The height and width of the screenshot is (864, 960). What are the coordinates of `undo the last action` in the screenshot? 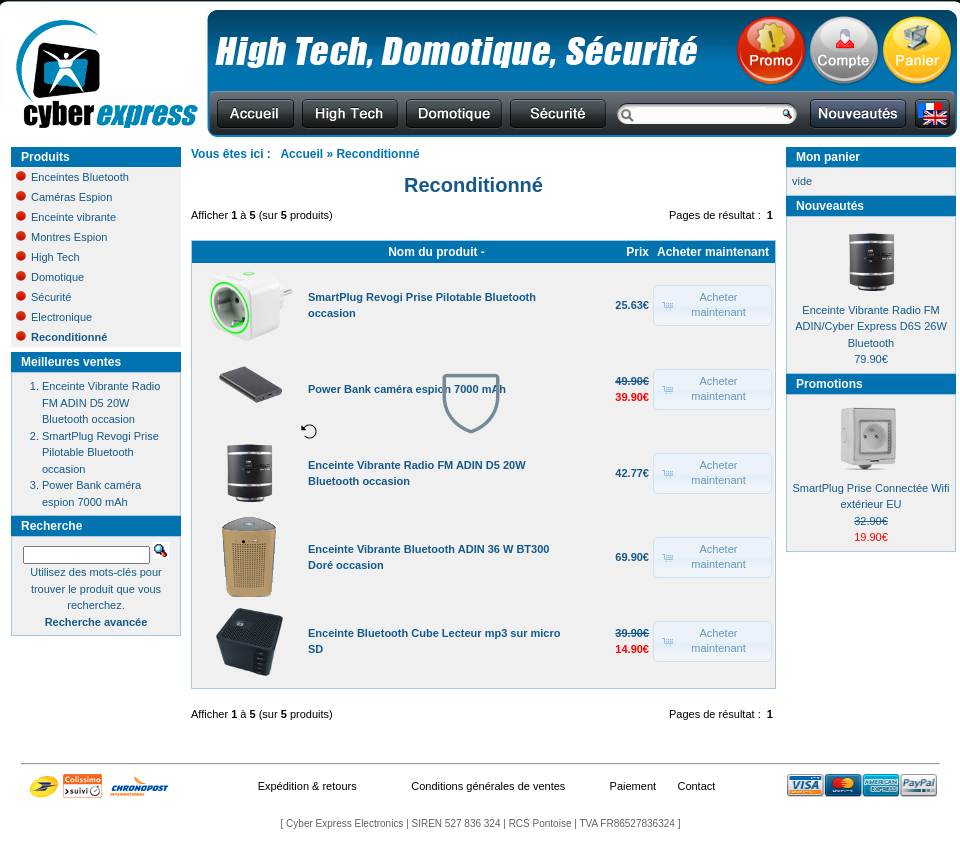 It's located at (309, 431).